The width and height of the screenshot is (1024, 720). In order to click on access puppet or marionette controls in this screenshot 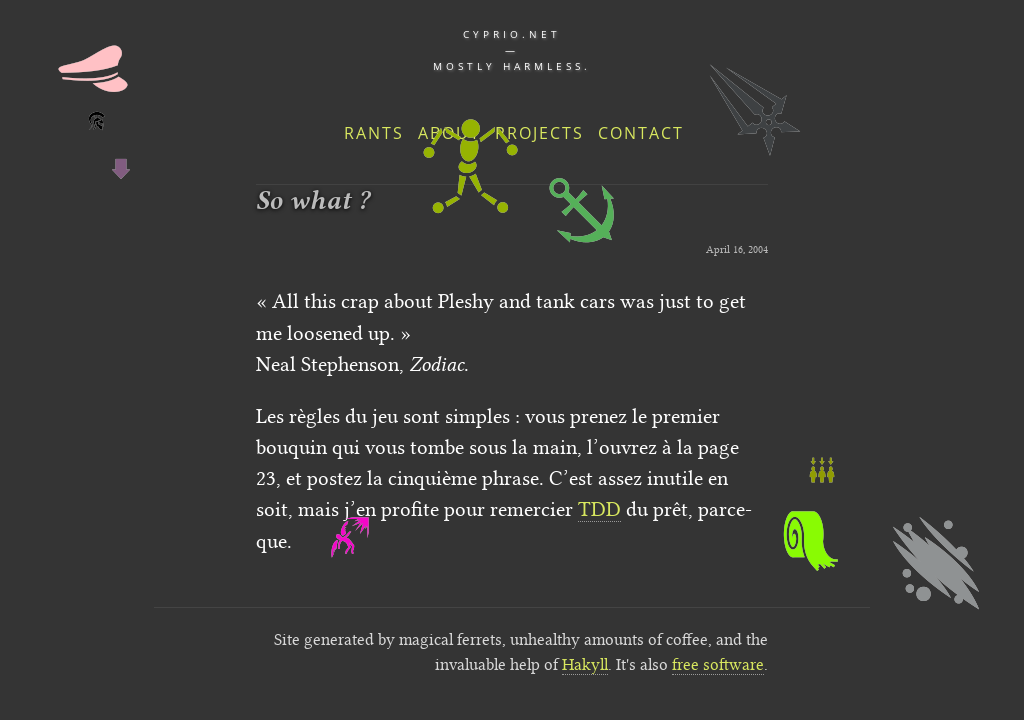, I will do `click(470, 166)`.